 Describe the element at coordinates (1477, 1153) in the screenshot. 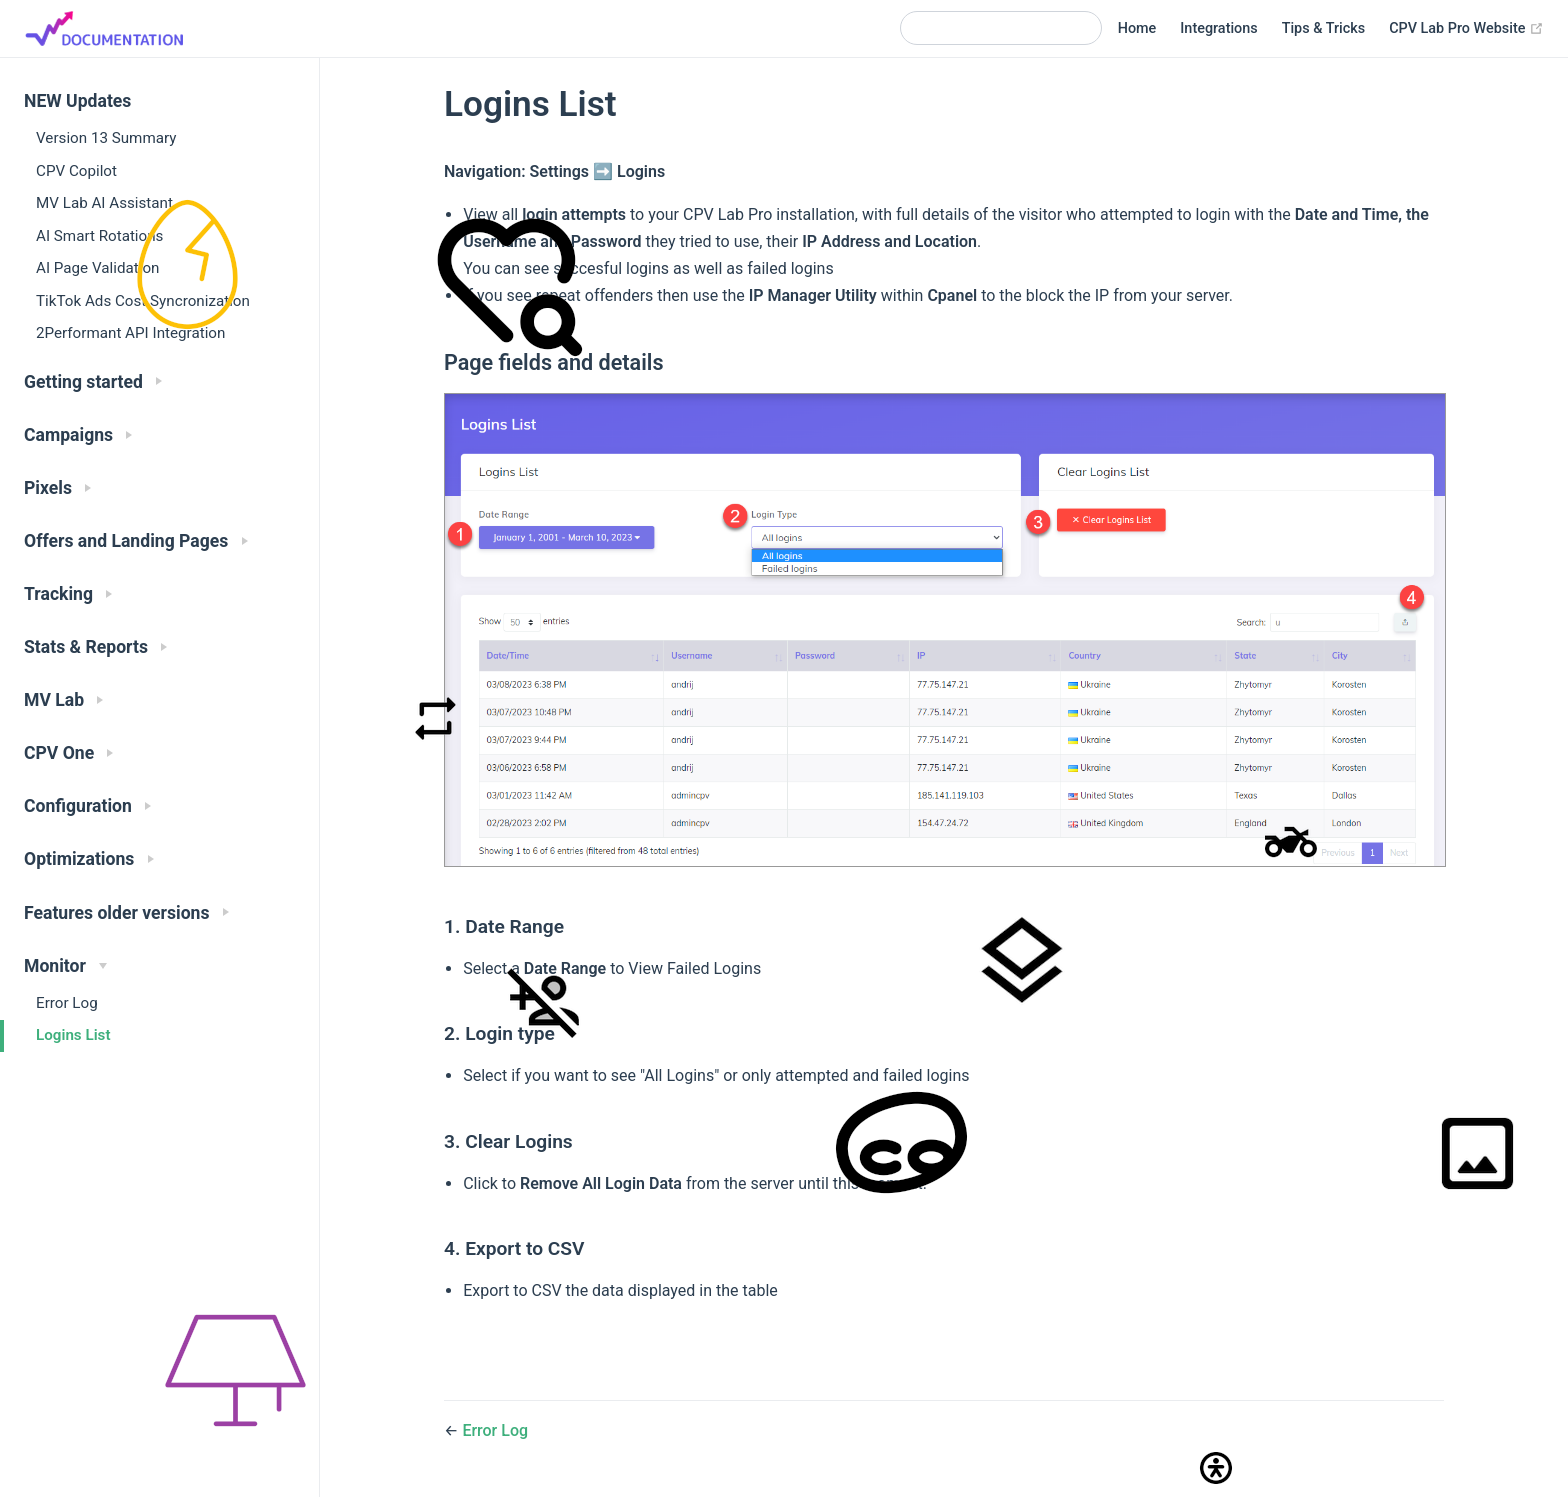

I see `view original image without cropping` at that location.